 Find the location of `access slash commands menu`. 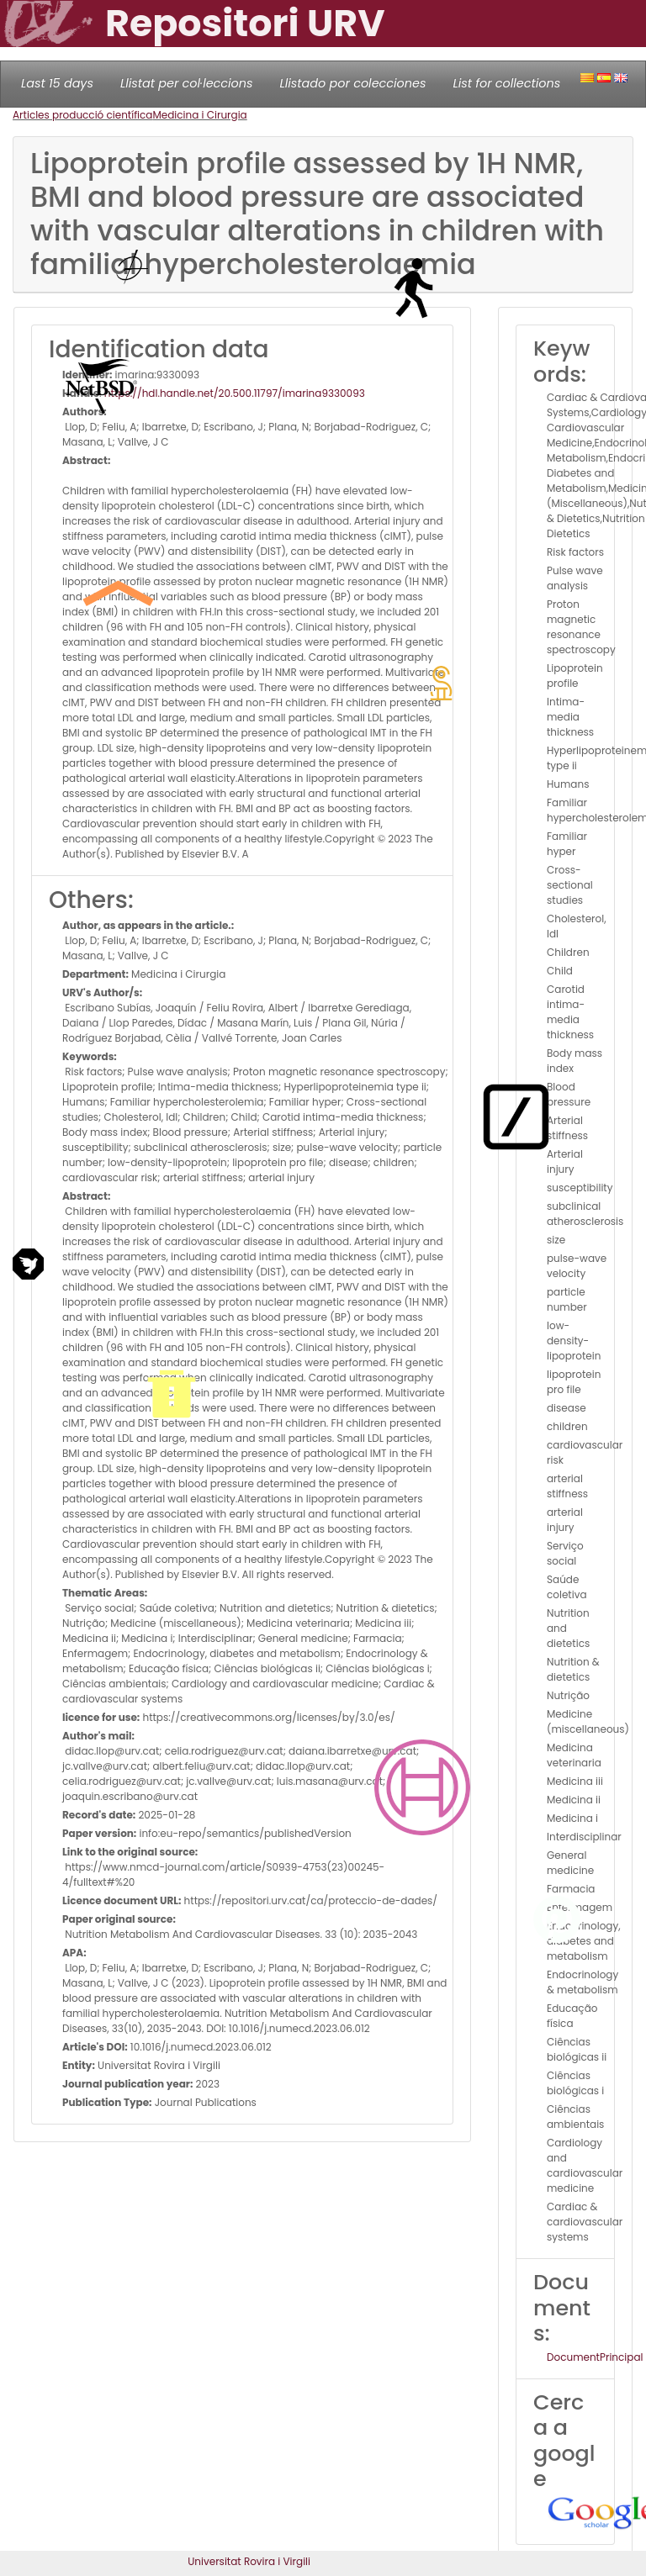

access slash commands menu is located at coordinates (516, 1116).